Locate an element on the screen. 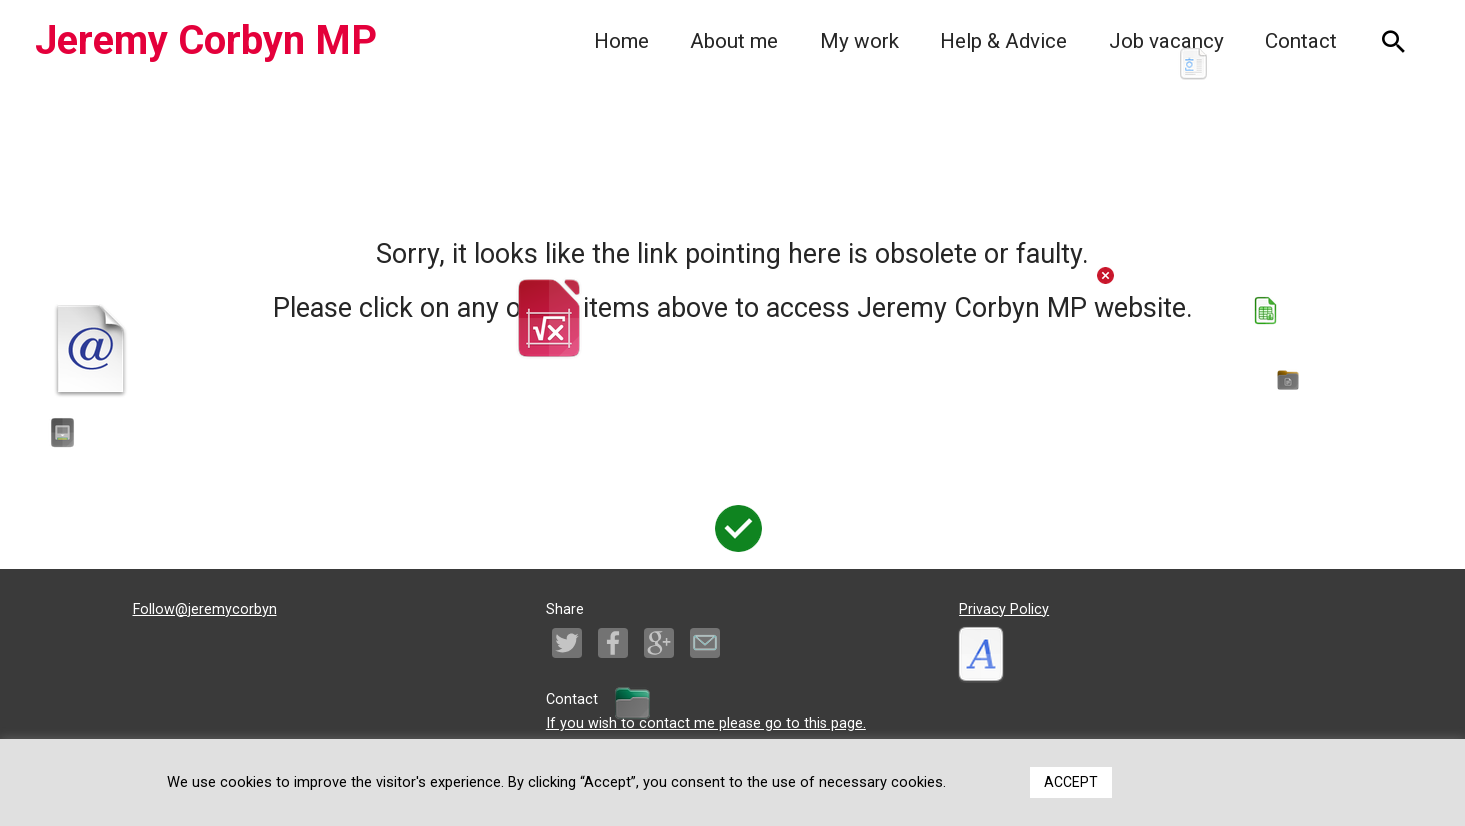 This screenshot has height=826, width=1465. confirm or apply changes in a dialog is located at coordinates (738, 528).